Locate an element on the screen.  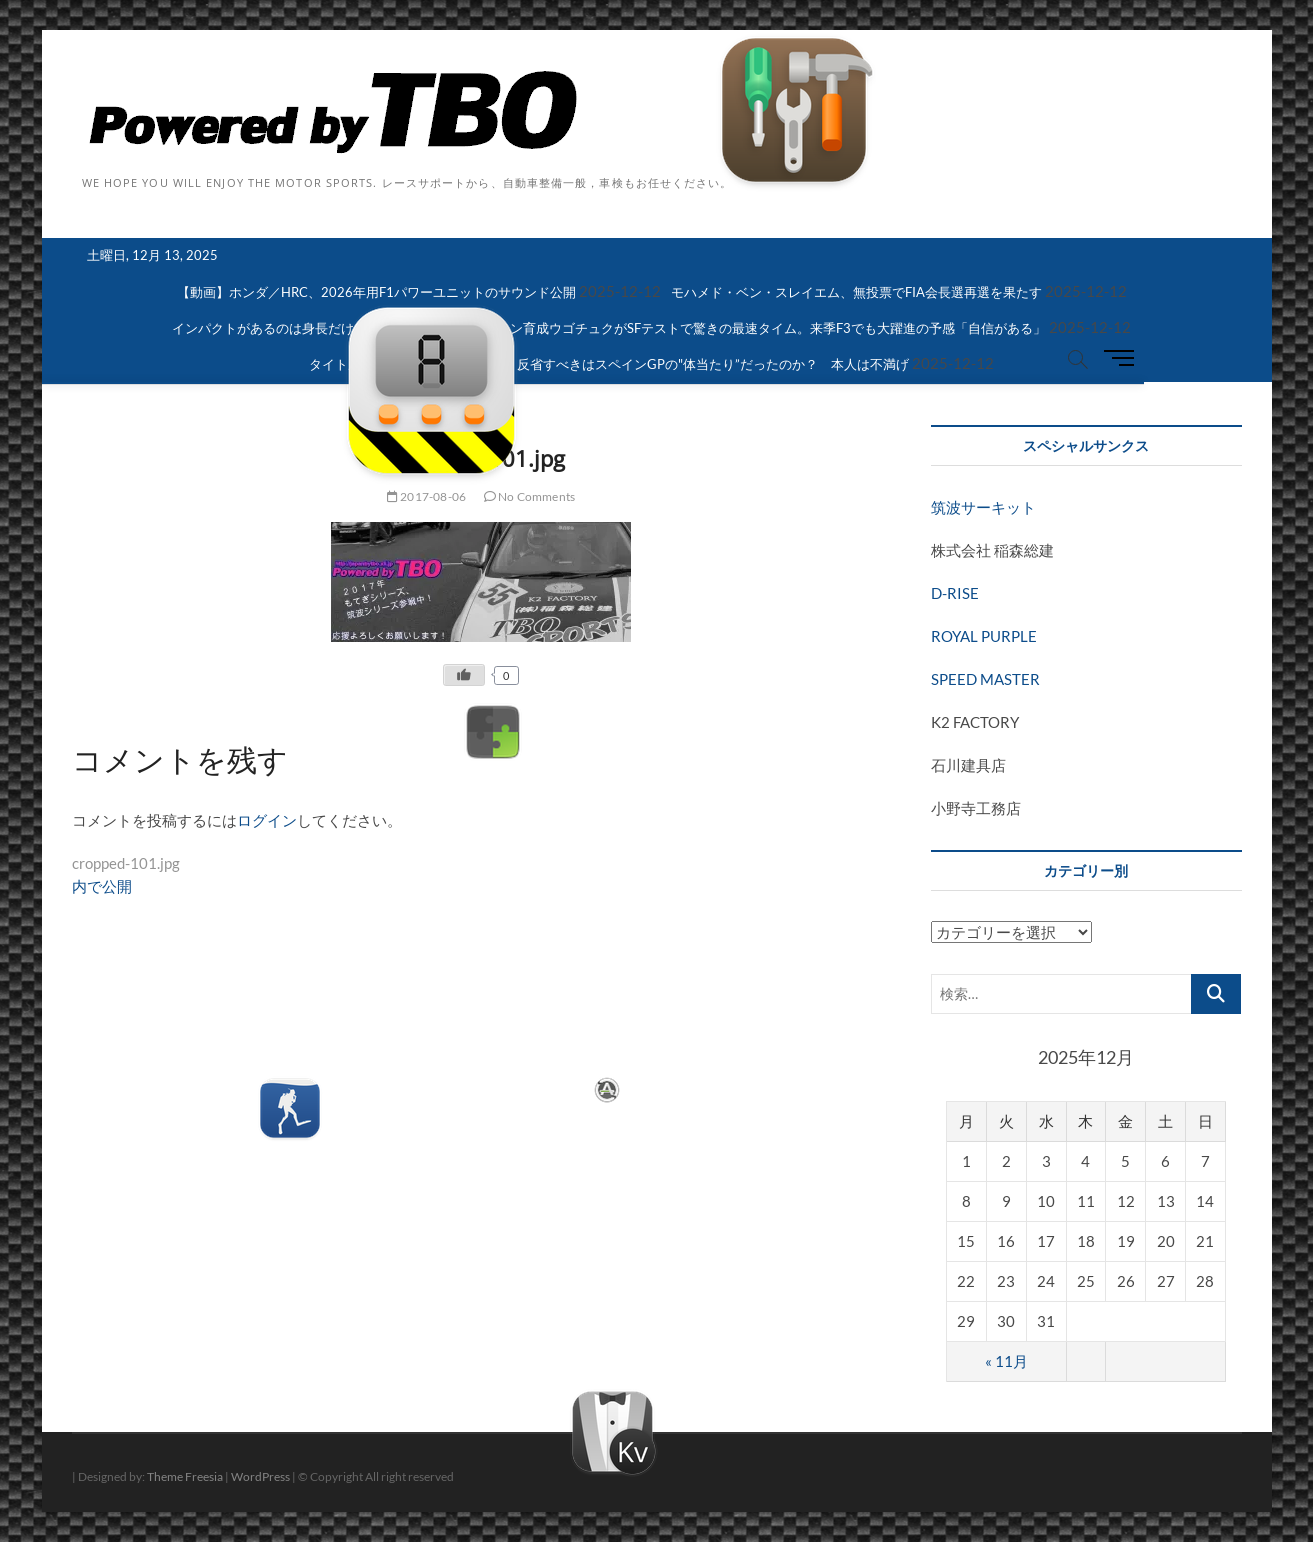
open gnome extensions manager is located at coordinates (493, 732).